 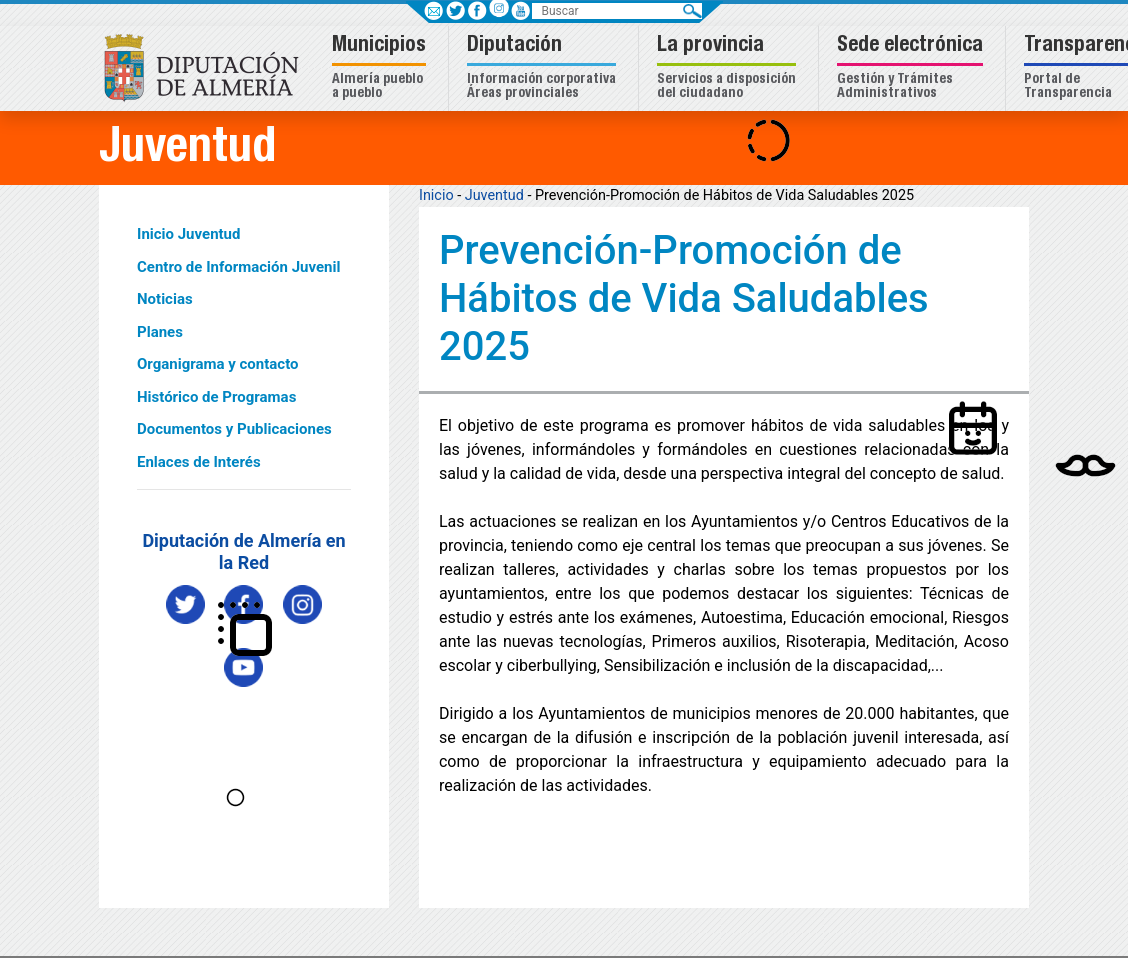 What do you see at coordinates (245, 629) in the screenshot?
I see `drag and drop to reorder items` at bounding box center [245, 629].